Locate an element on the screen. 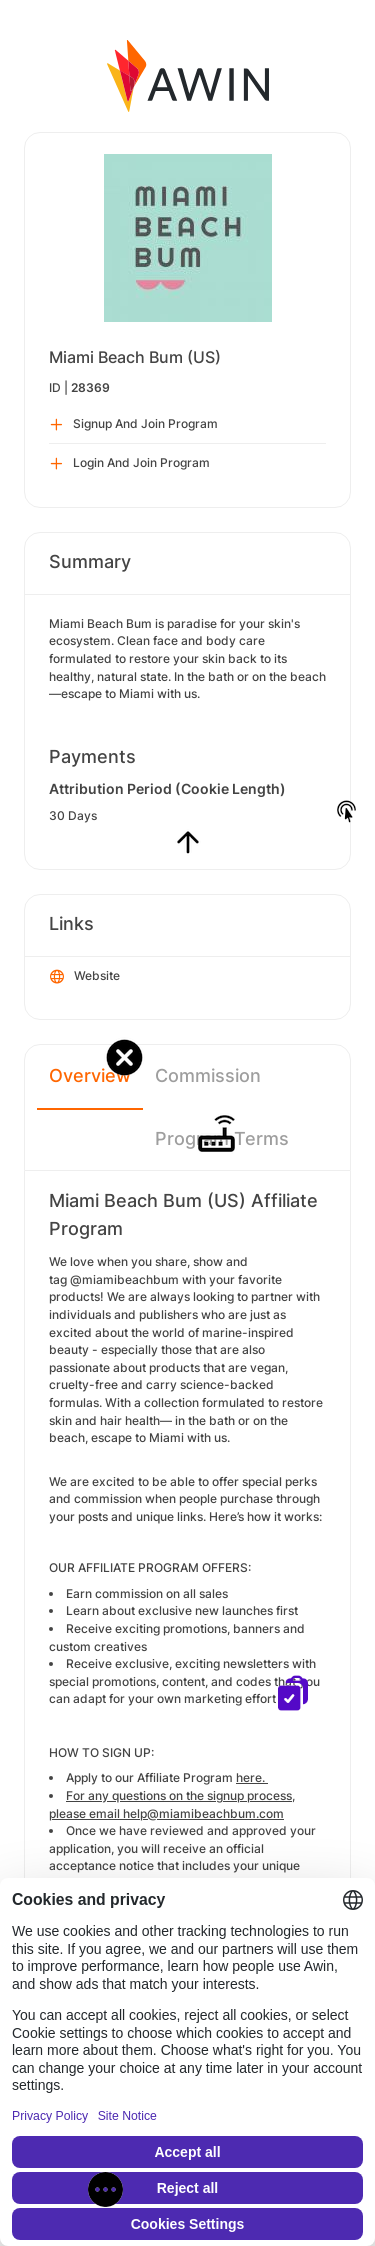  cancel or close the current action is located at coordinates (124, 1057).